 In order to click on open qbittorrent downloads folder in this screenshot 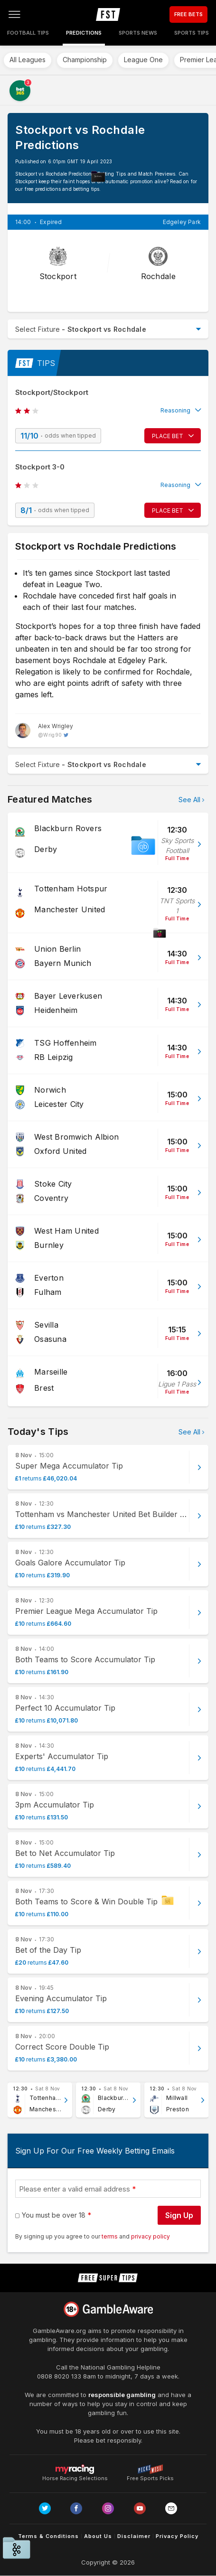, I will do `click(143, 846)`.